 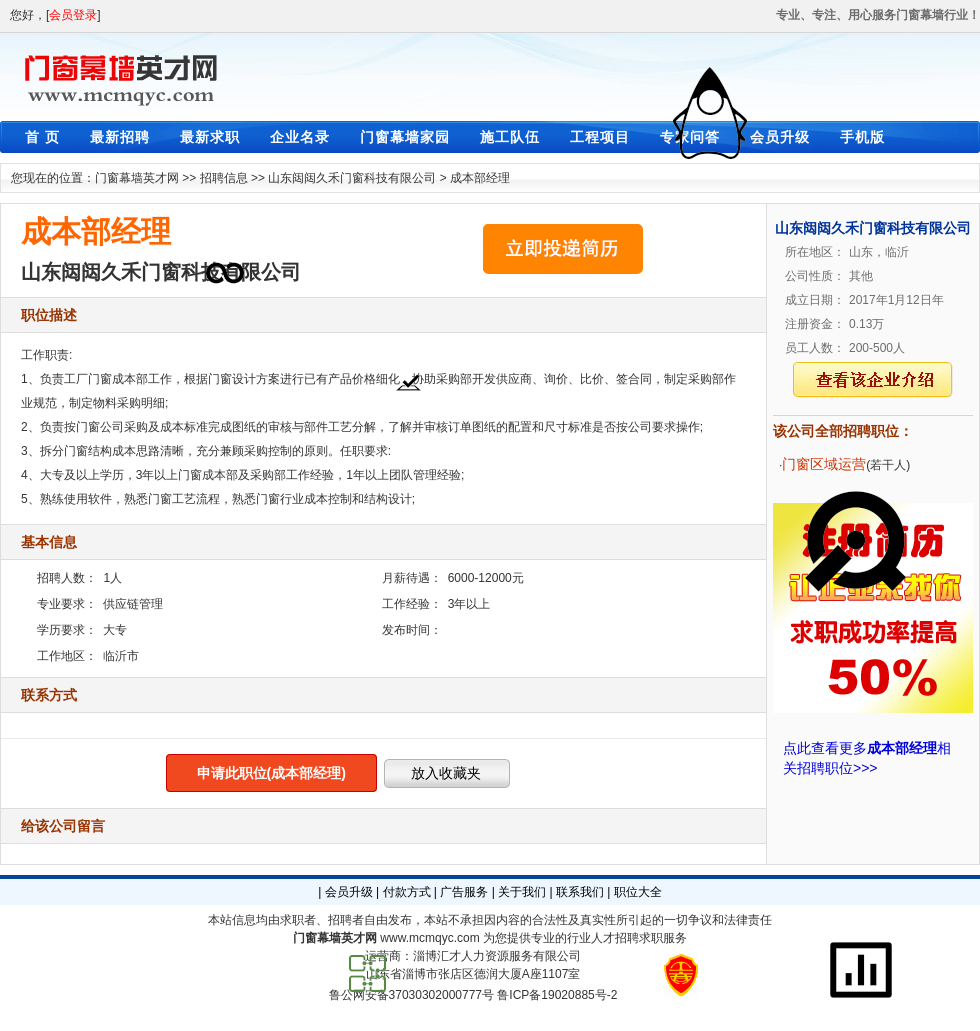 What do you see at coordinates (408, 382) in the screenshot?
I see `testcafe automated testing framework logo` at bounding box center [408, 382].